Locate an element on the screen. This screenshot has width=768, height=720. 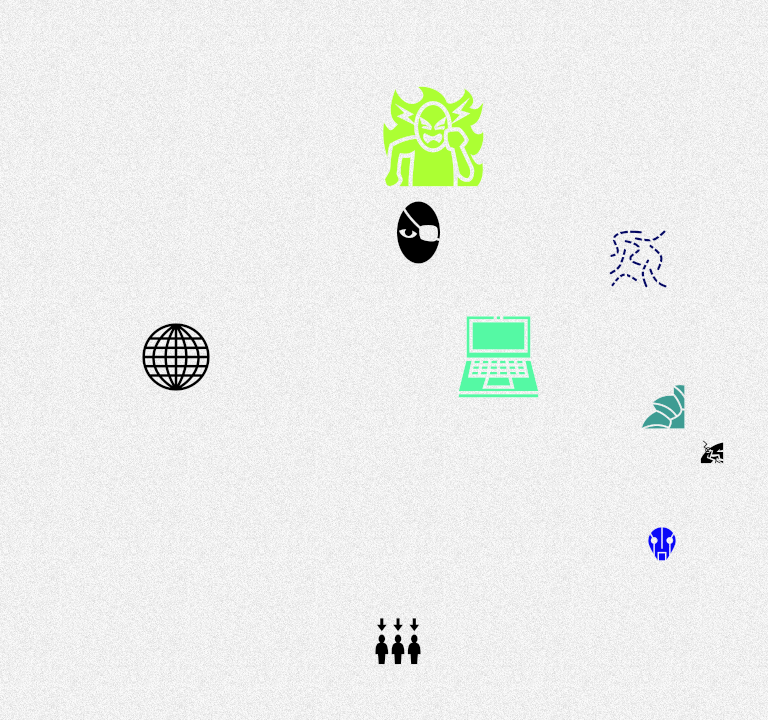
indicates parasites or infection in a health/medical game is located at coordinates (638, 259).